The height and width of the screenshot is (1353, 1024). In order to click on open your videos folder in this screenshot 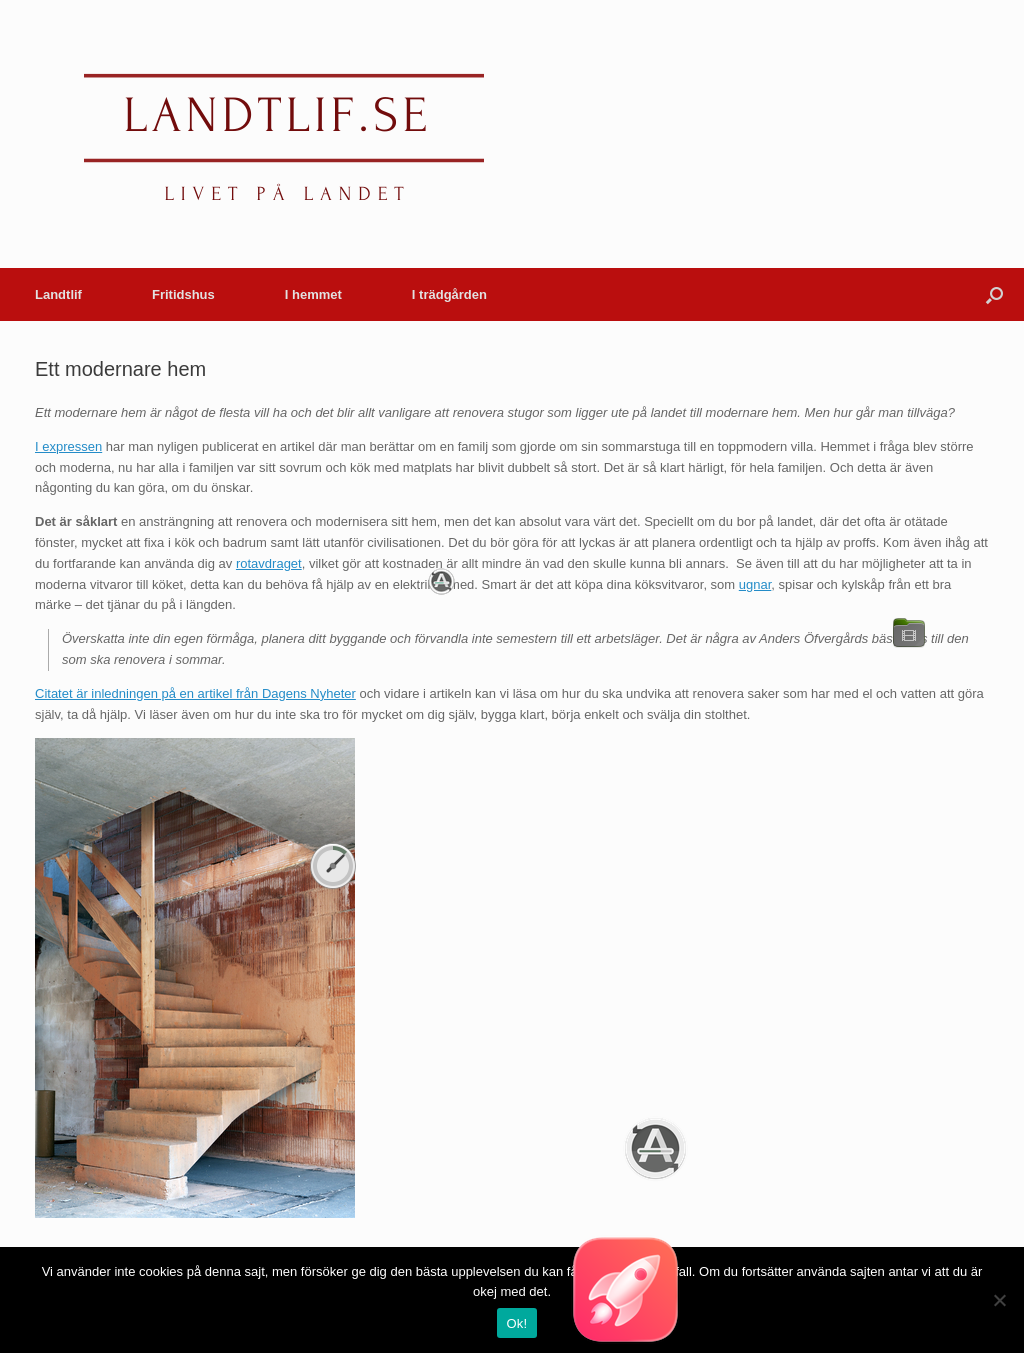, I will do `click(909, 632)`.